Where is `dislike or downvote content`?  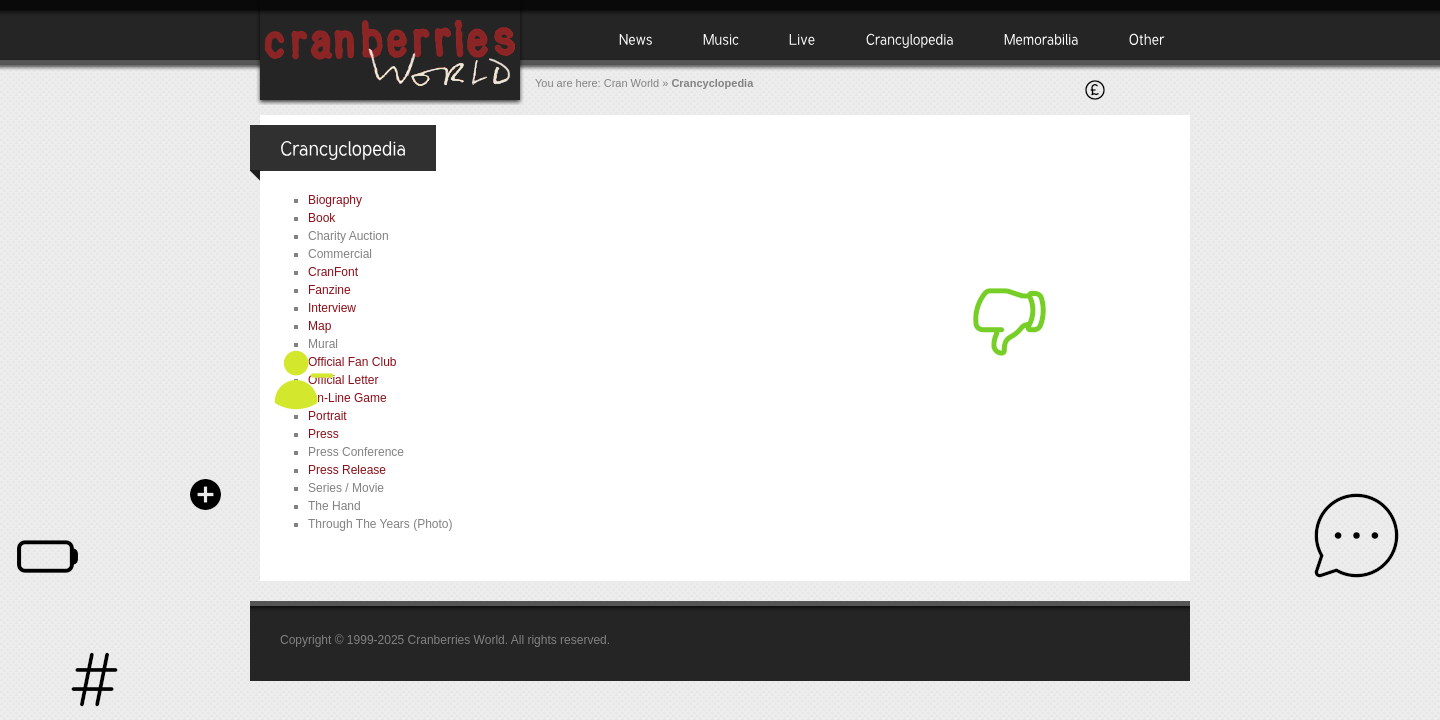 dislike or downvote content is located at coordinates (1009, 318).